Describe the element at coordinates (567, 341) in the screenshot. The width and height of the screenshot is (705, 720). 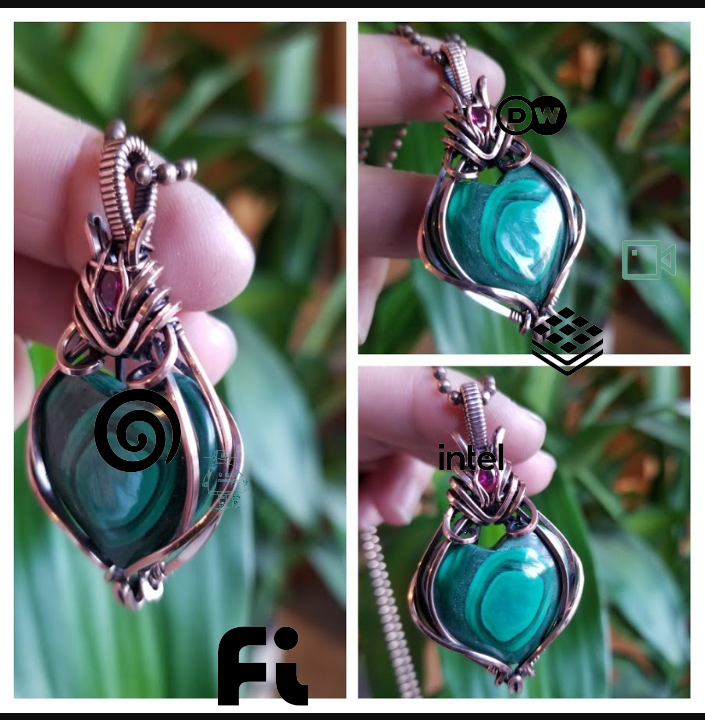
I see `open torizon platform dashboard` at that location.